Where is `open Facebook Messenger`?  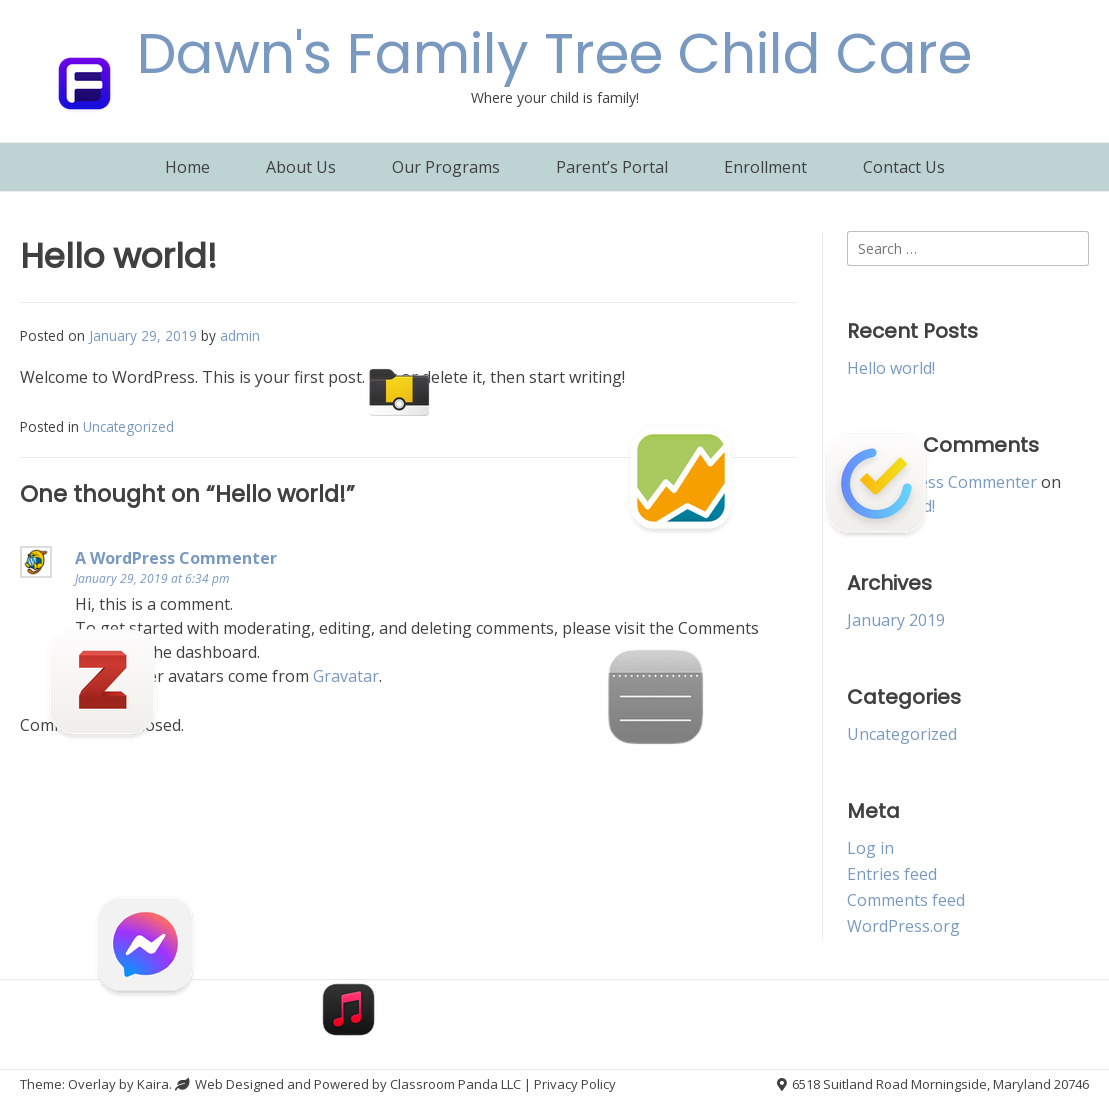 open Facebook Messenger is located at coordinates (145, 944).